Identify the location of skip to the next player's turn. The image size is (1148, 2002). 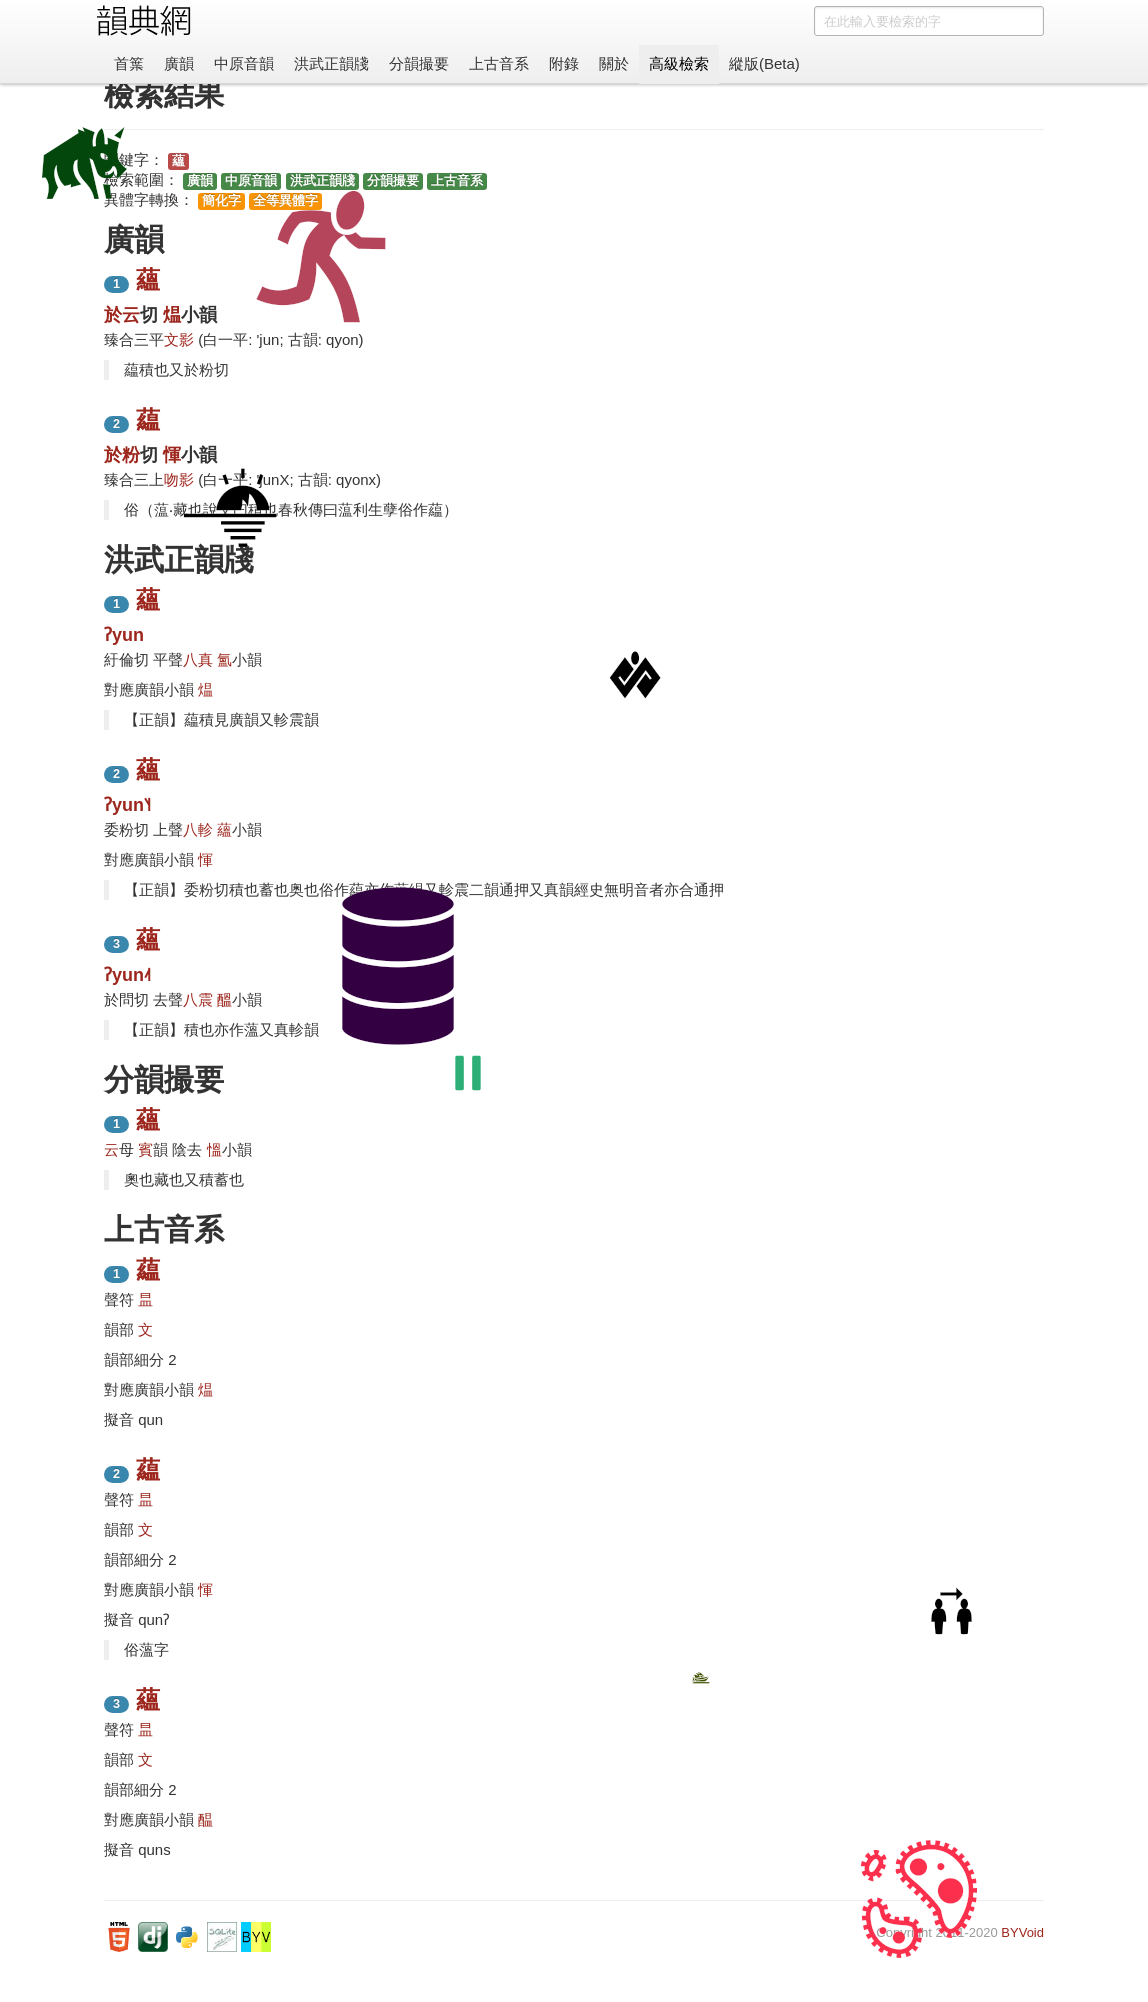
(951, 1611).